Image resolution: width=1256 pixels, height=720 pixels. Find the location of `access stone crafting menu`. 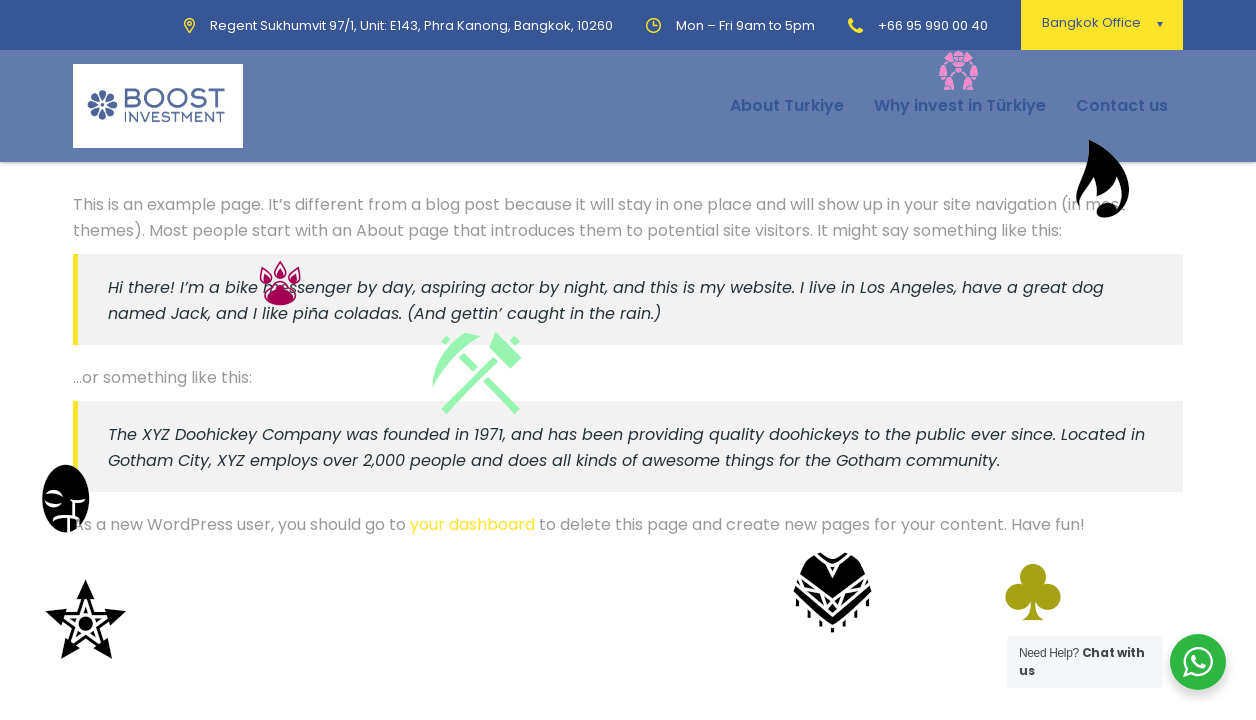

access stone crafting menu is located at coordinates (477, 373).